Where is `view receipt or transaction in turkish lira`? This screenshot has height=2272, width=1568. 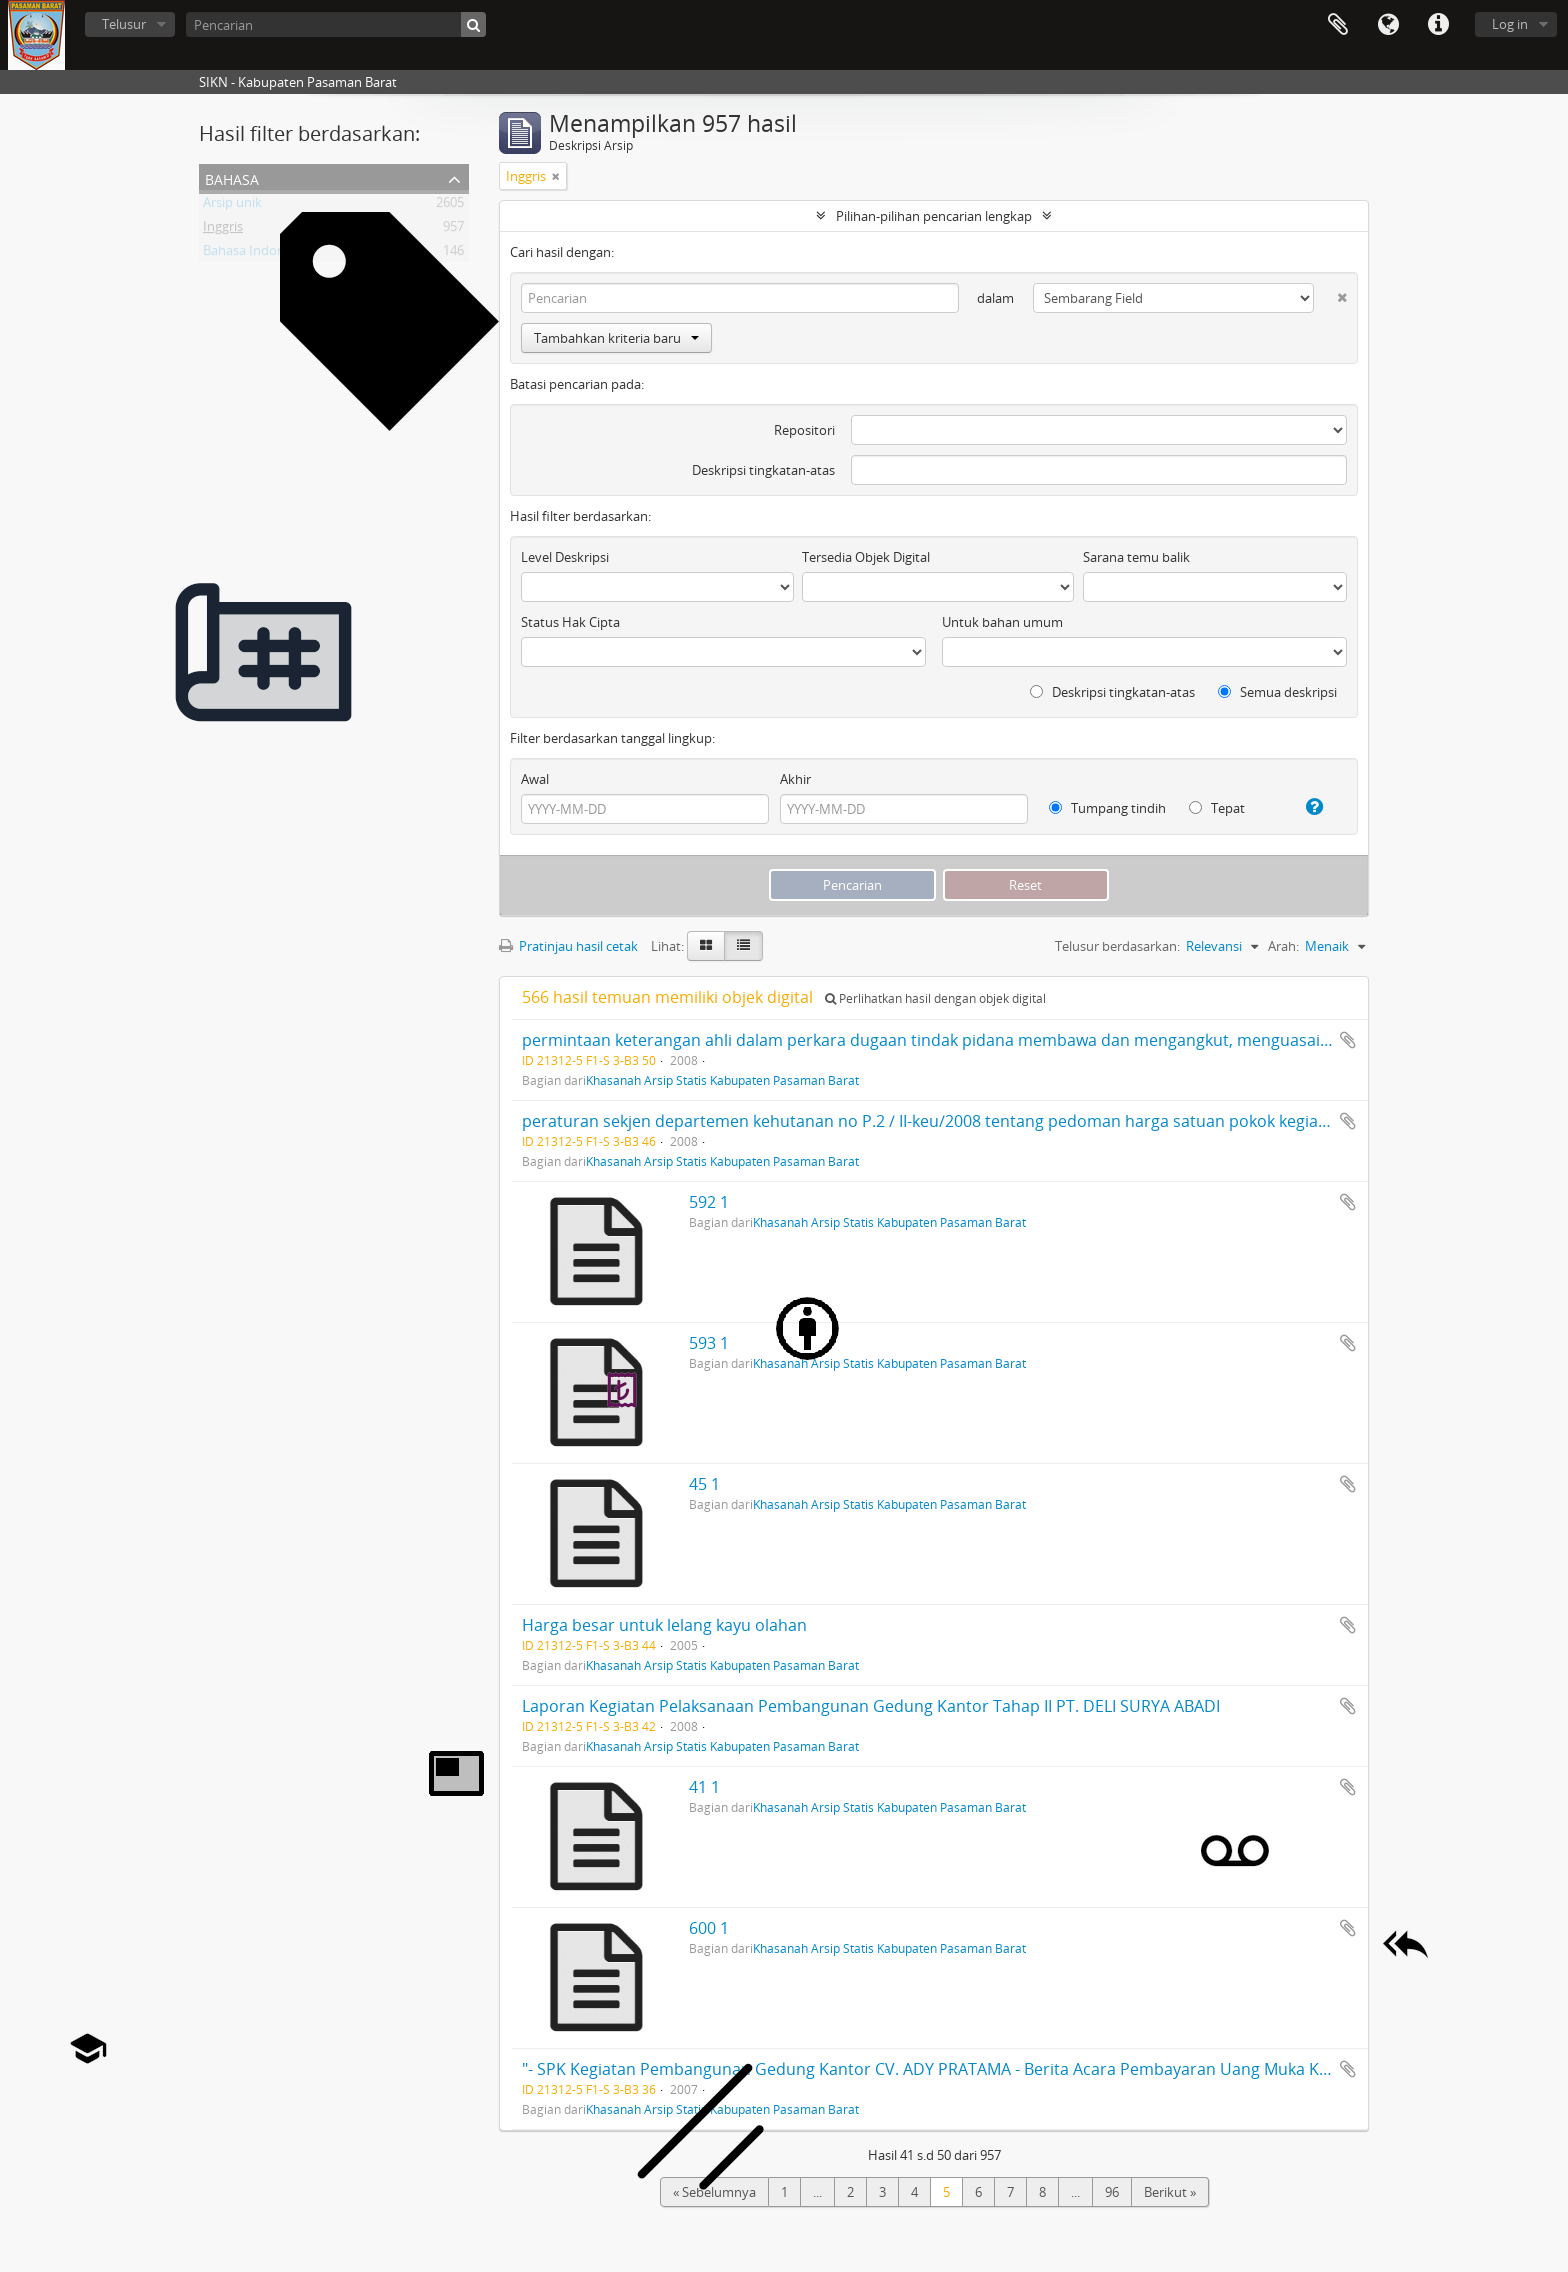 view receipt or transaction in turkish lira is located at coordinates (622, 1390).